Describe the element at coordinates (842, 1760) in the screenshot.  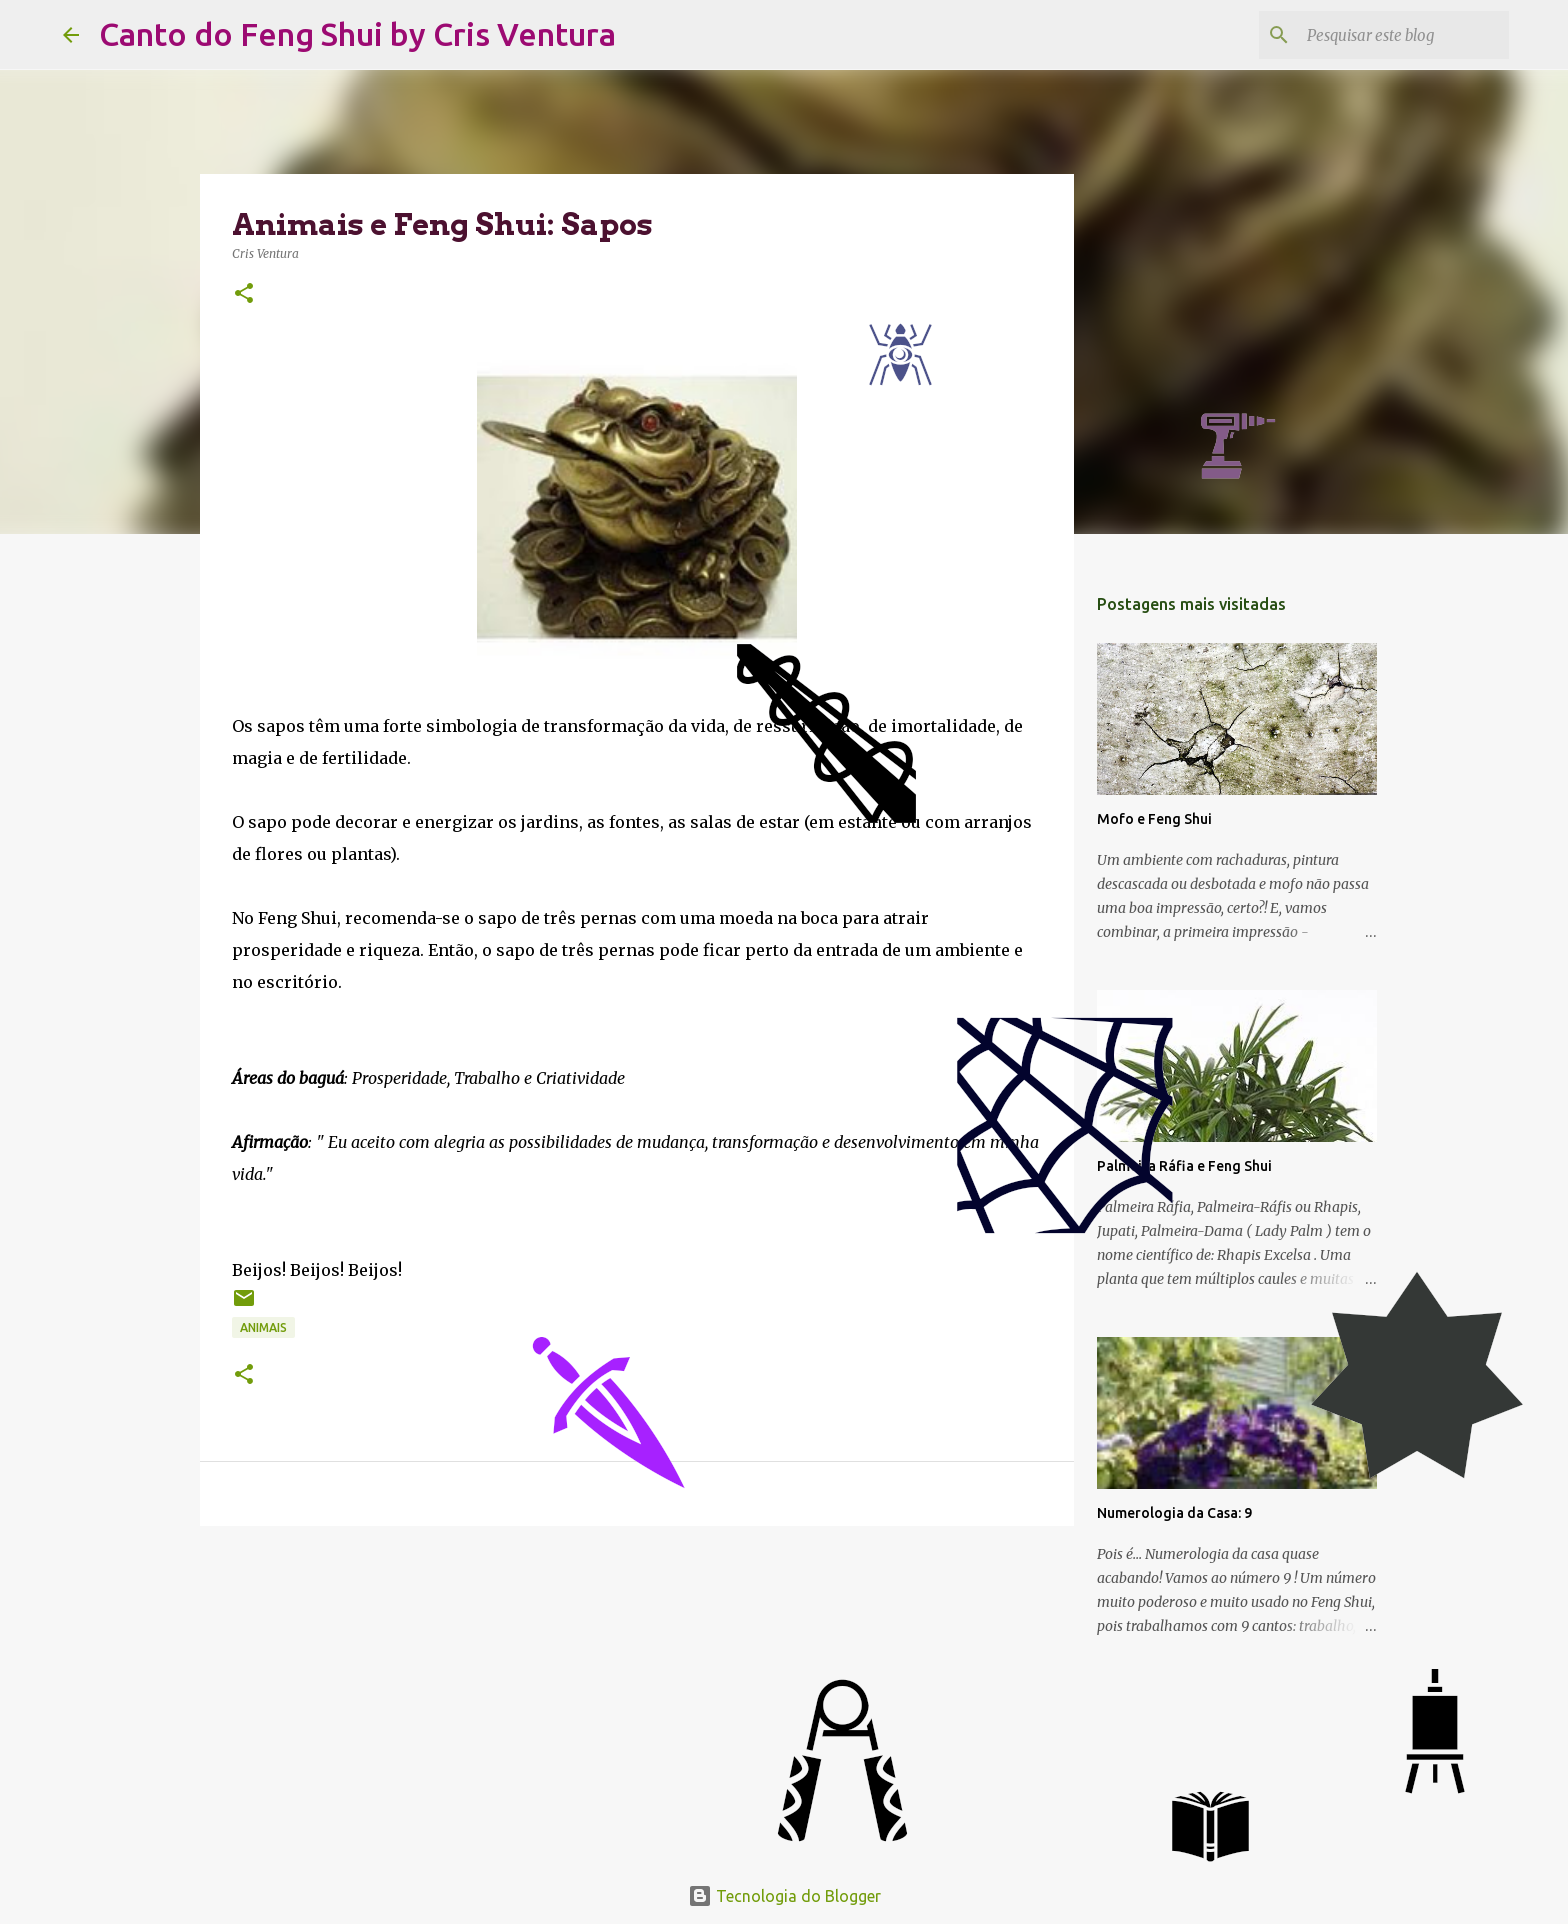
I see `access grip strength training exercises` at that location.